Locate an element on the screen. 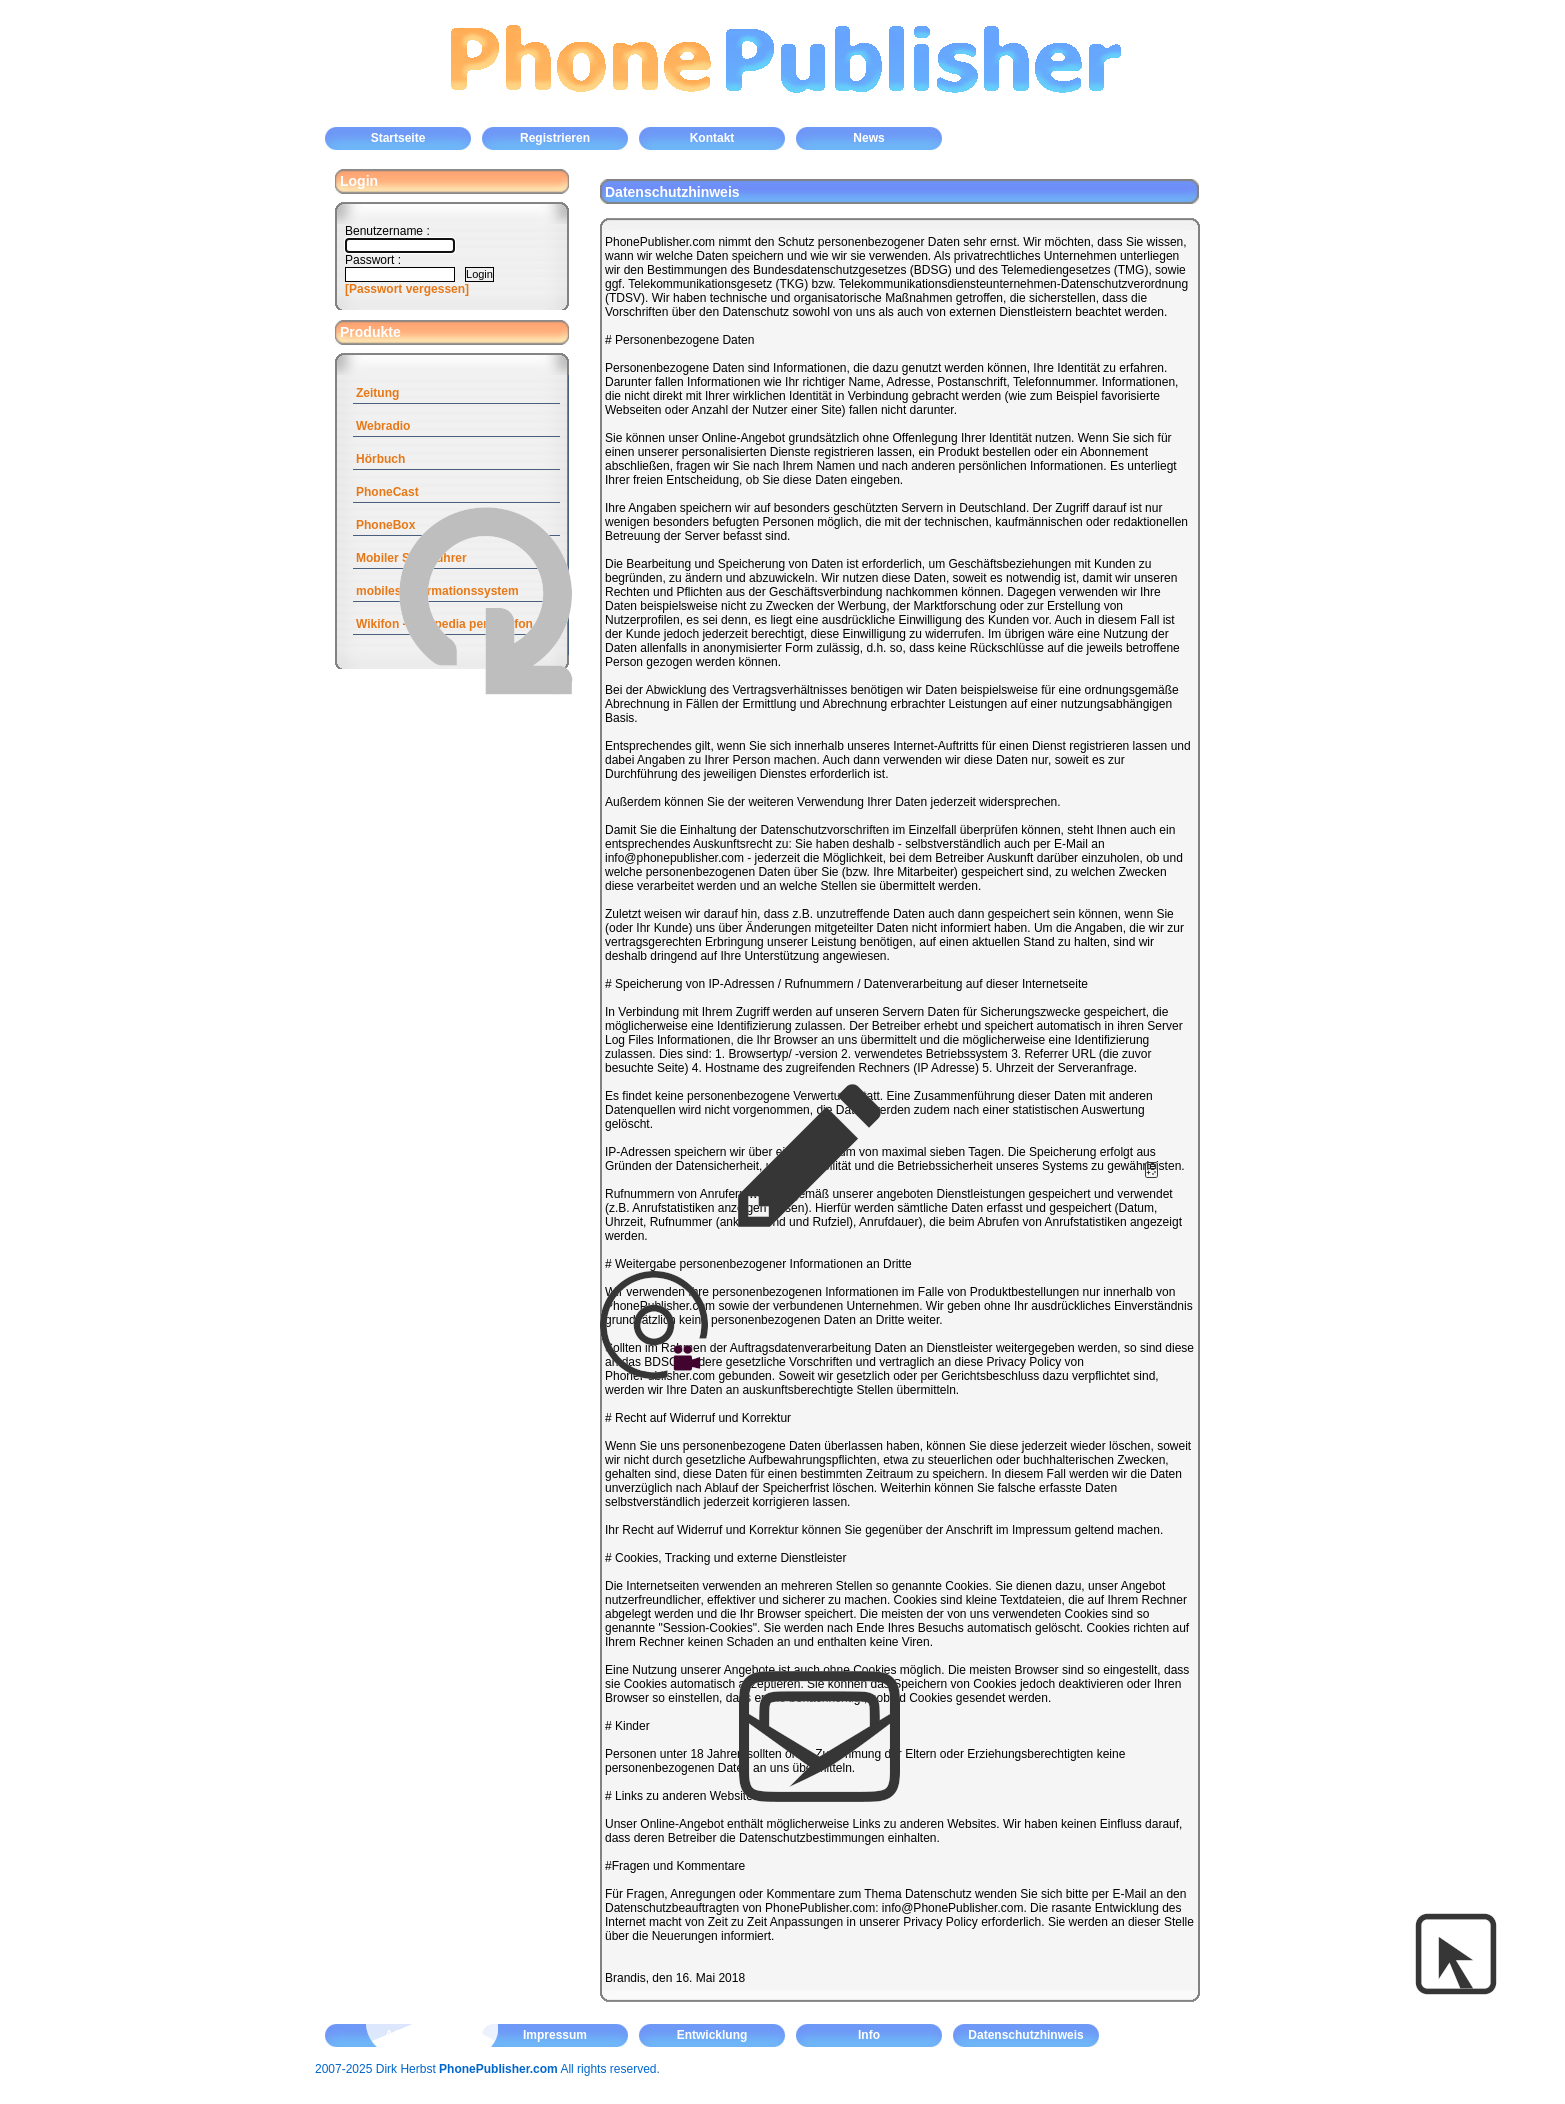  open fusion app or automation tool is located at coordinates (1456, 1954).